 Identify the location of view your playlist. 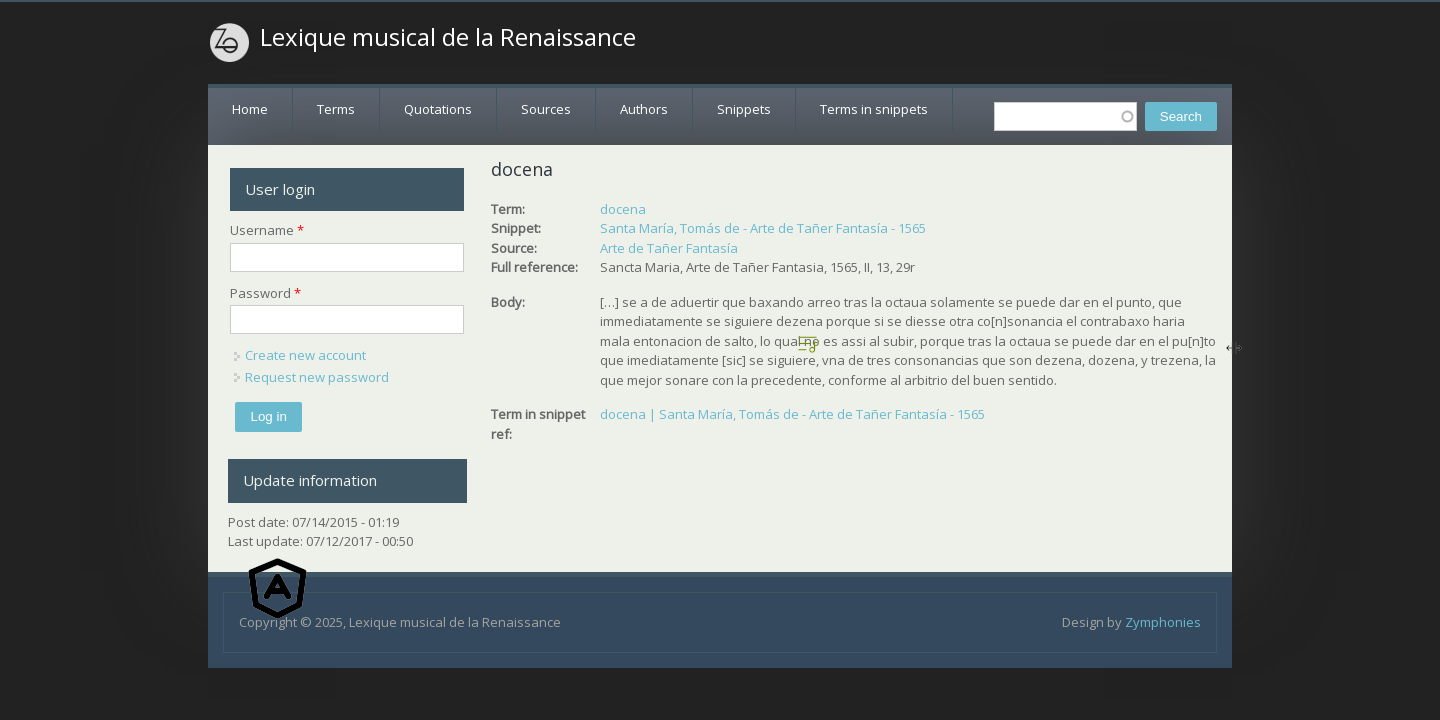
(807, 343).